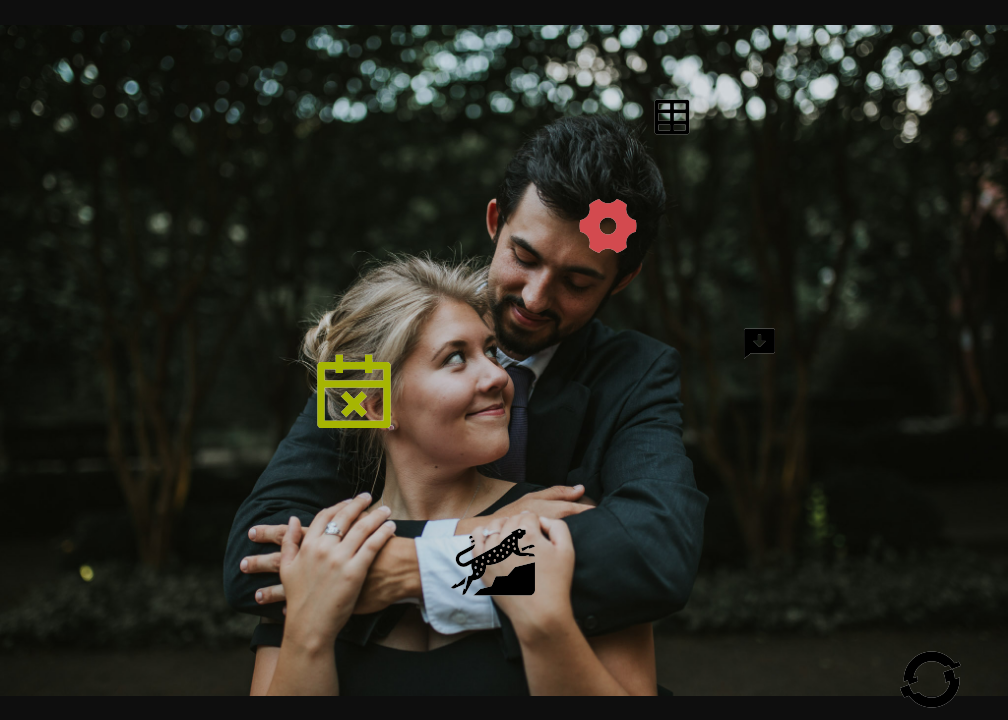 This screenshot has width=1008, height=720. What do you see at coordinates (354, 395) in the screenshot?
I see `cancel or delete a scheduled event` at bounding box center [354, 395].